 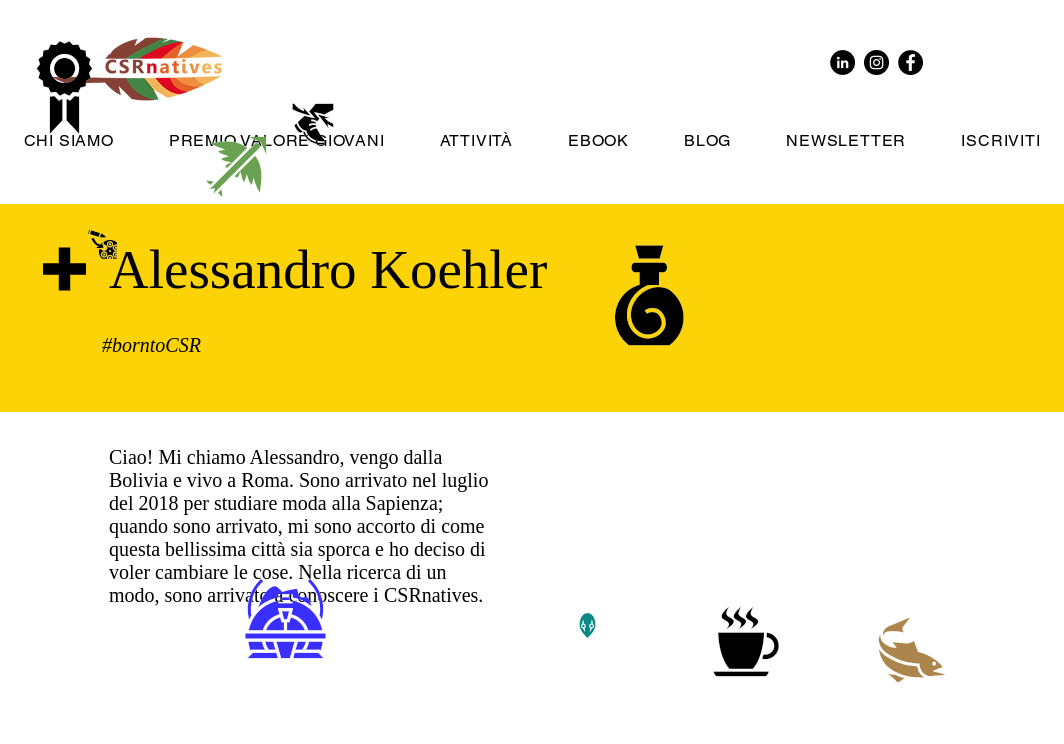 What do you see at coordinates (285, 618) in the screenshot?
I see `access grain storage facilities` at bounding box center [285, 618].